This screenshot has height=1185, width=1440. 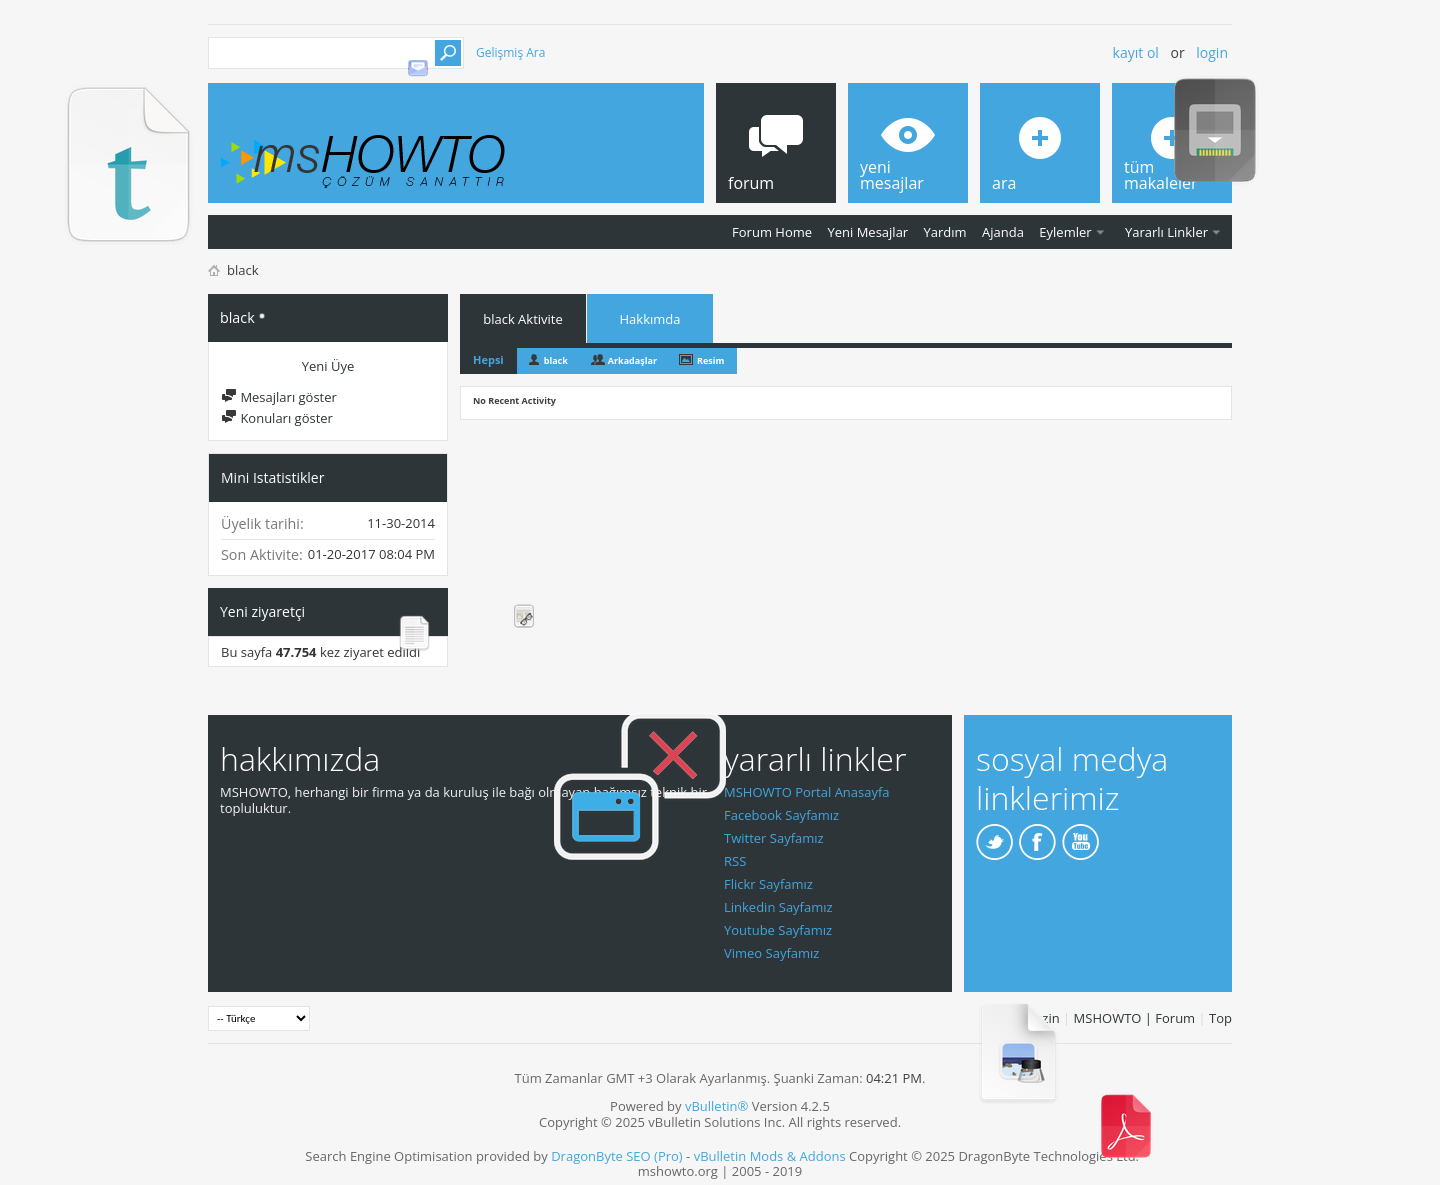 What do you see at coordinates (1126, 1126) in the screenshot?
I see `a pdf document file` at bounding box center [1126, 1126].